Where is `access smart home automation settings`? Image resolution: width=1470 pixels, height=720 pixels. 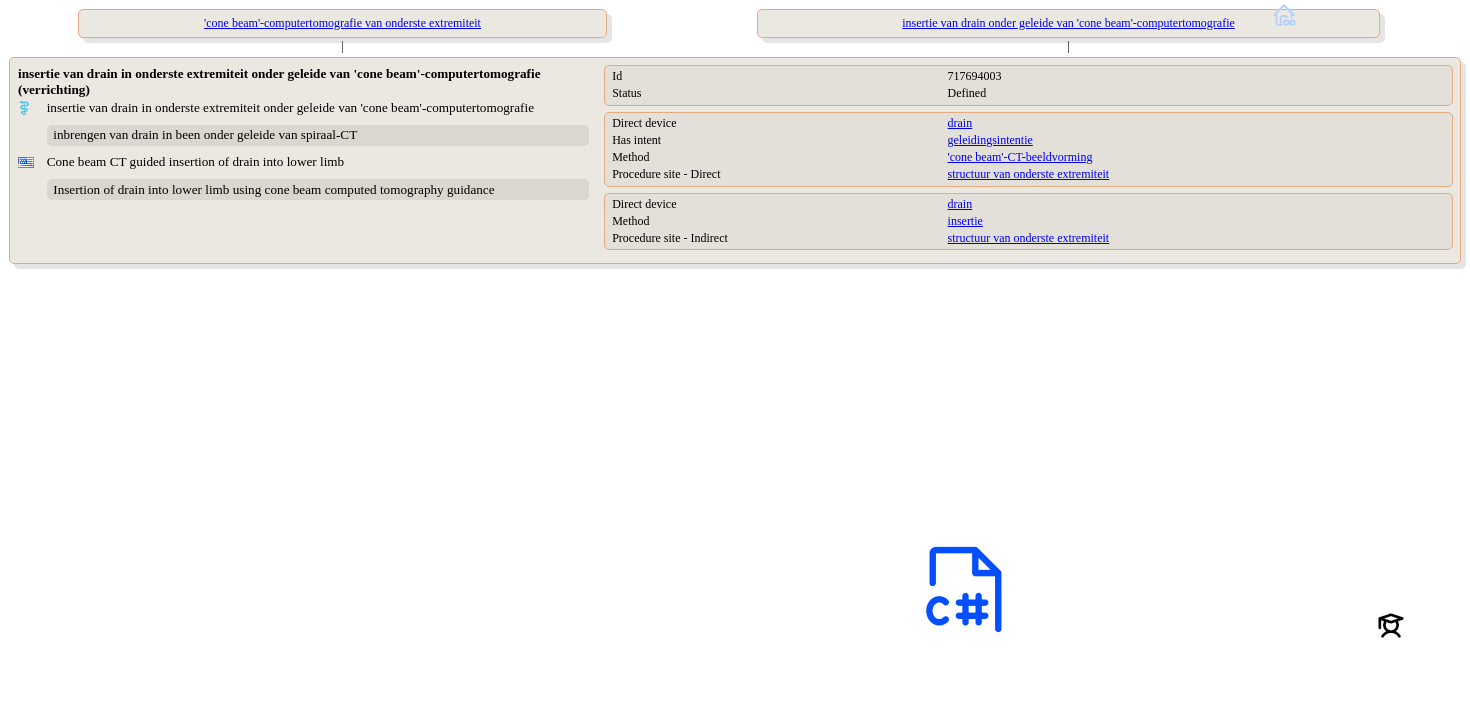 access smart home automation settings is located at coordinates (1284, 15).